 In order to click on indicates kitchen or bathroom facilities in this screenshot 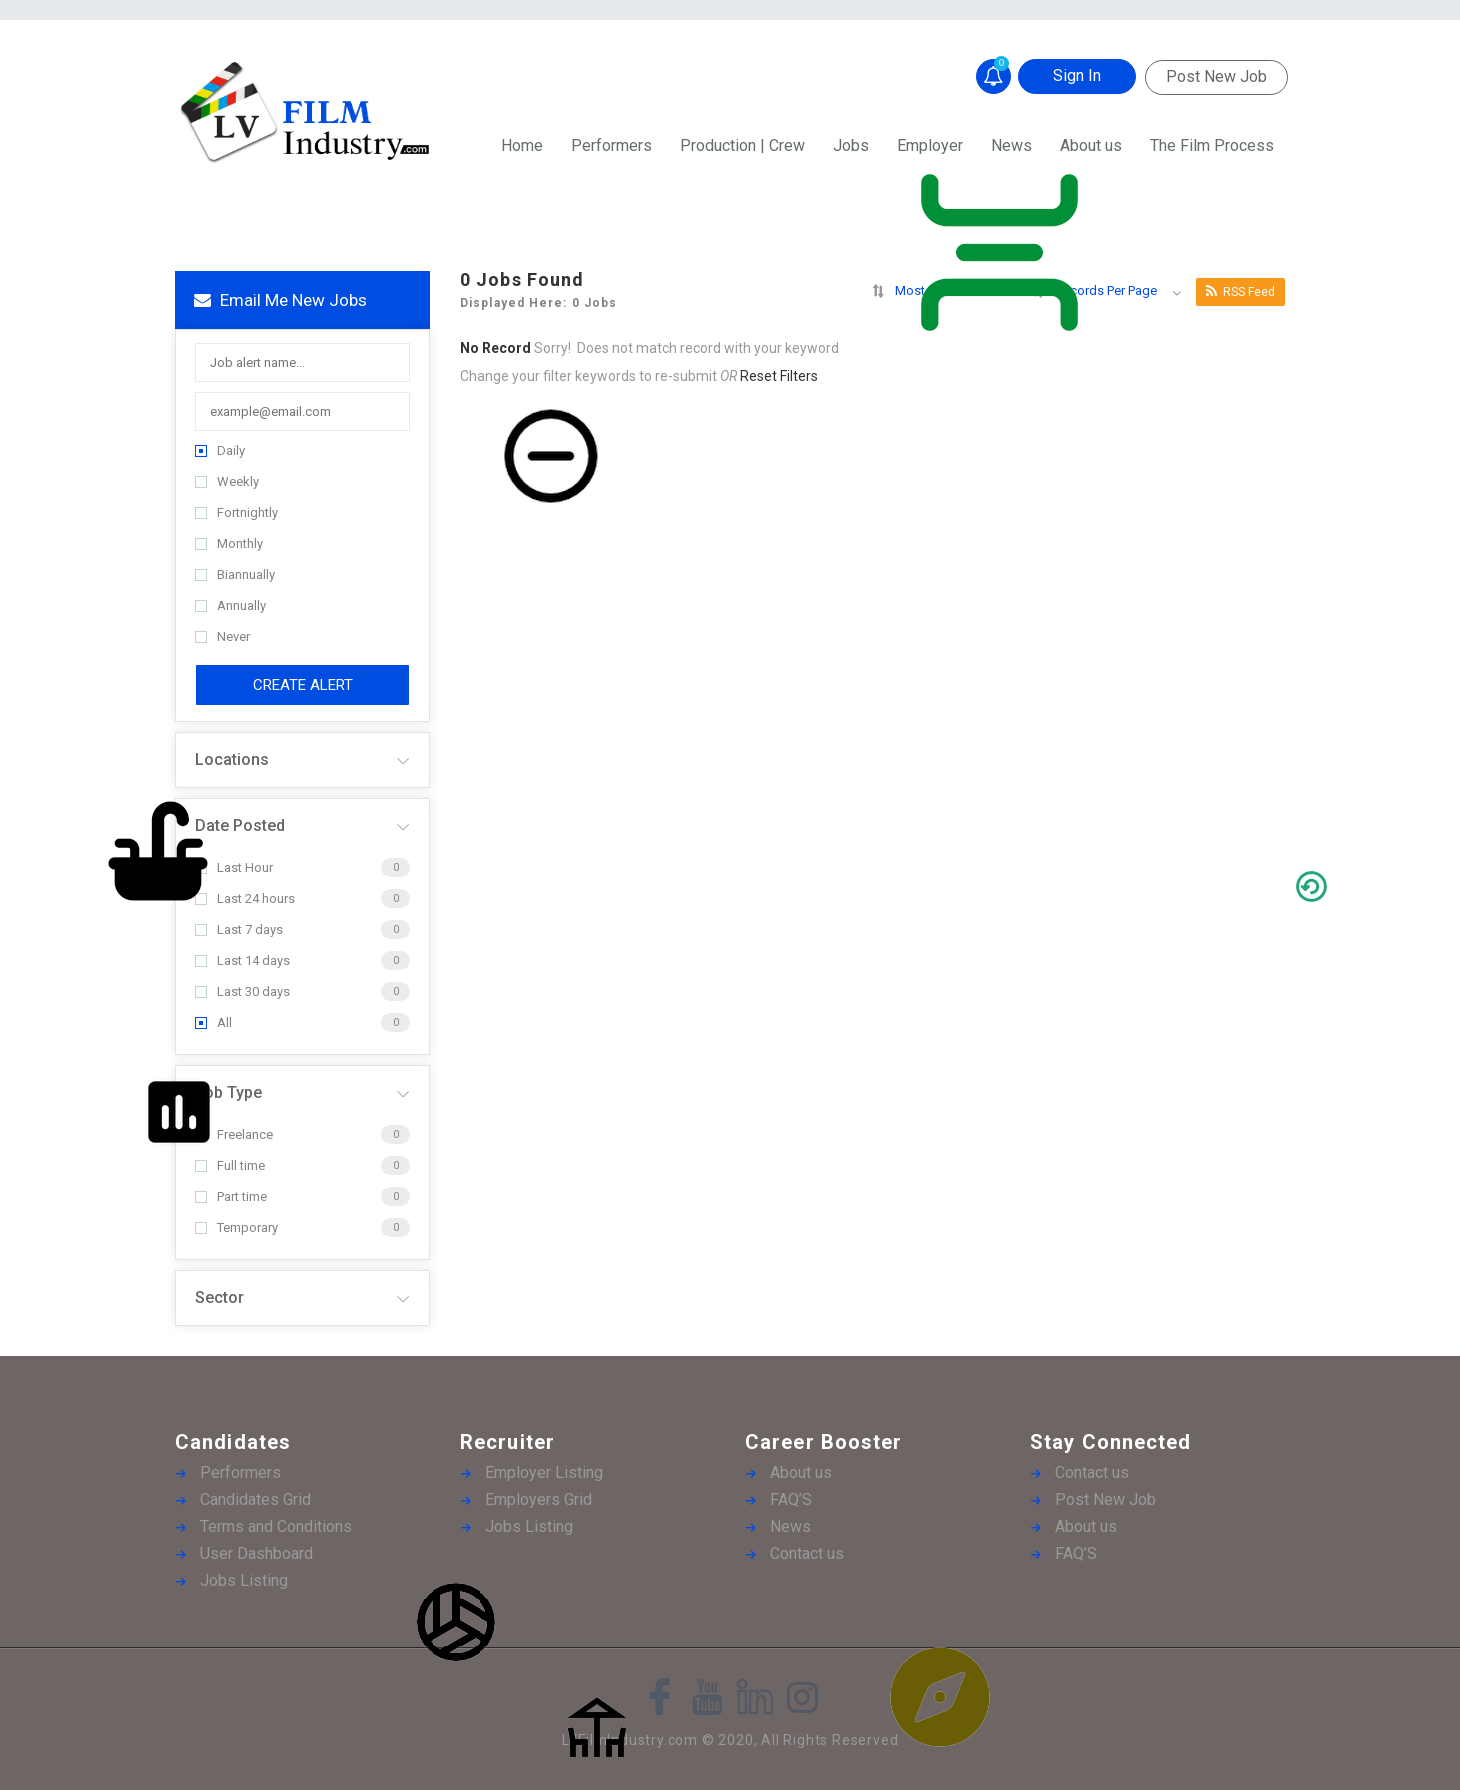, I will do `click(158, 851)`.